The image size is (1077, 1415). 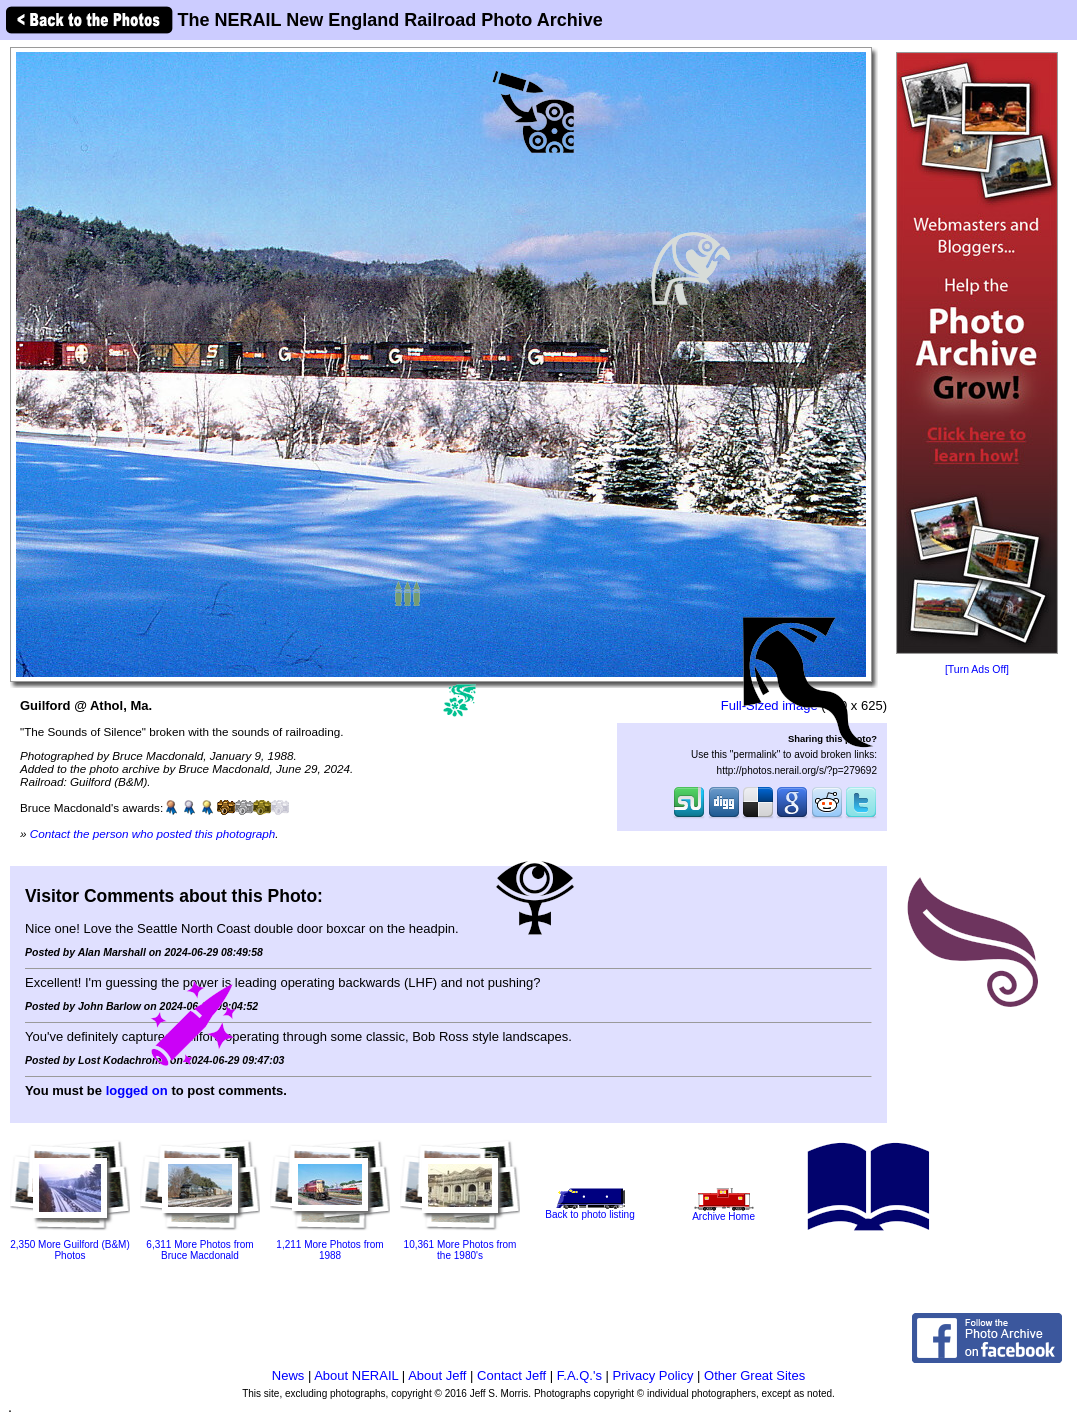 What do you see at coordinates (973, 942) in the screenshot?
I see `indicates natural or organic content` at bounding box center [973, 942].